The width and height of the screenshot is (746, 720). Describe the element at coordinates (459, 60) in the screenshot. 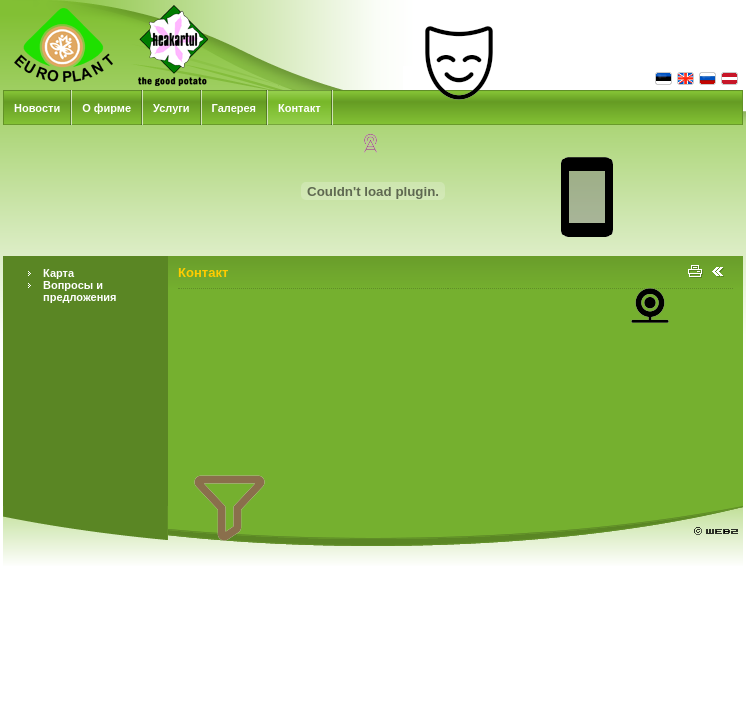

I see `access theater or entertainment mode` at that location.